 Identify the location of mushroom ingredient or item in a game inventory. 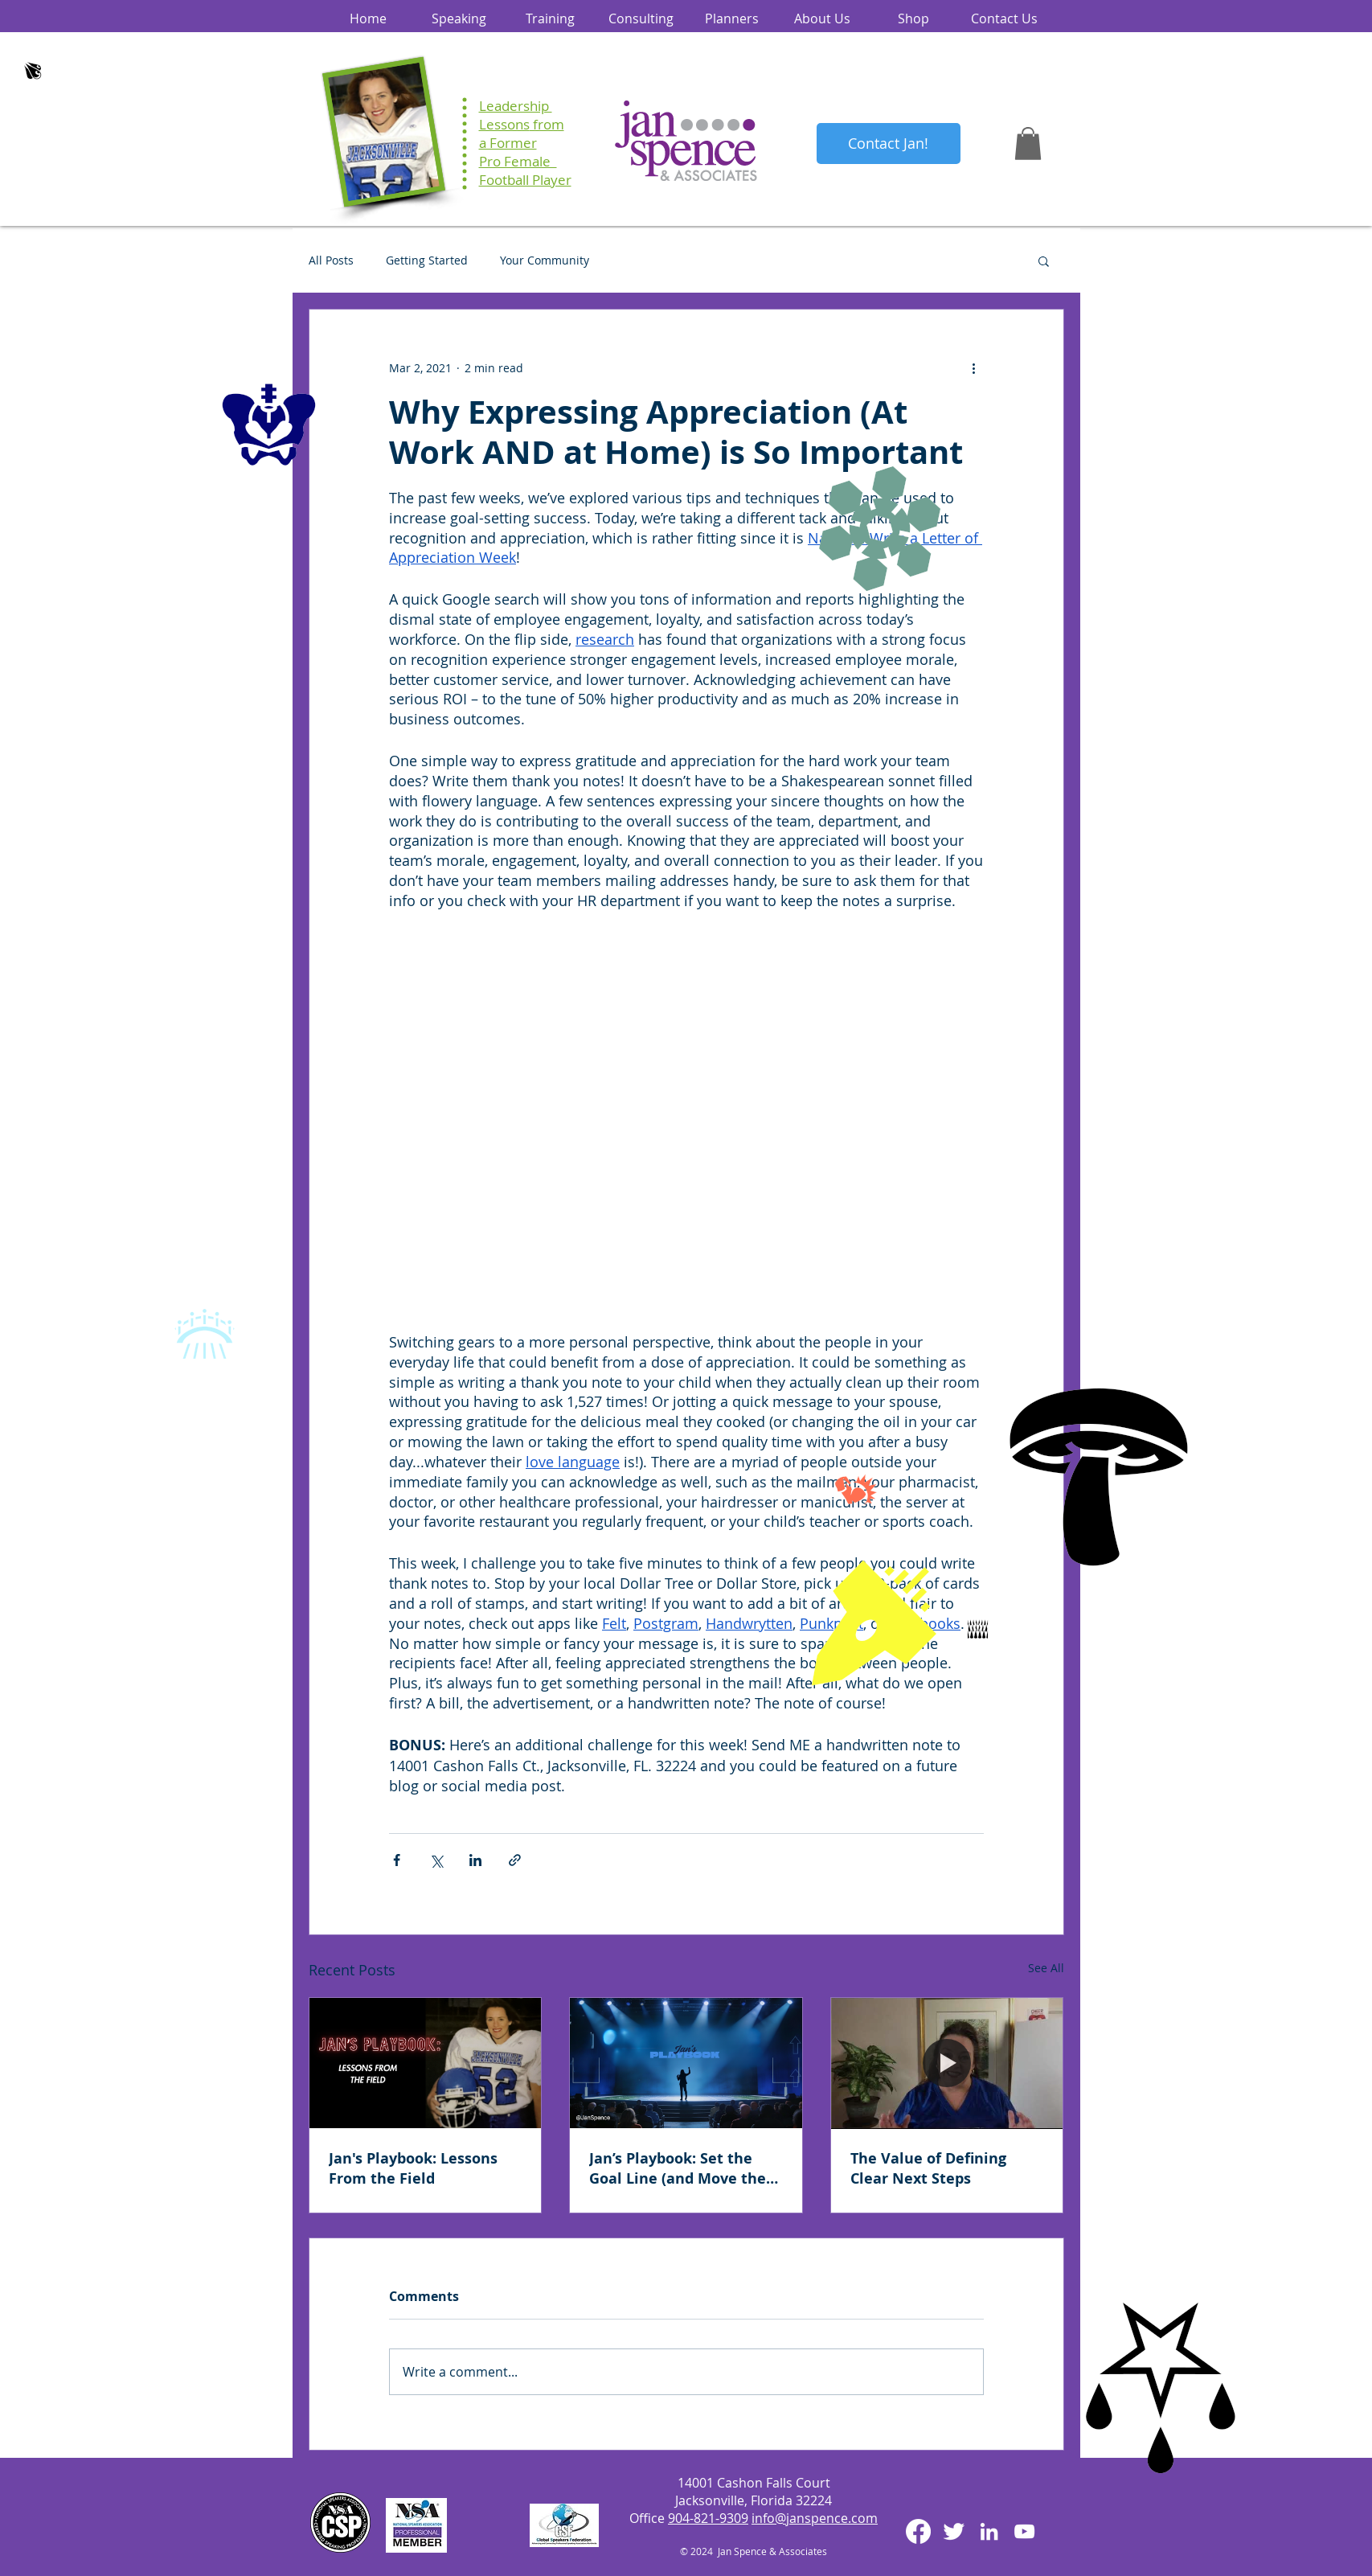
(1099, 1475).